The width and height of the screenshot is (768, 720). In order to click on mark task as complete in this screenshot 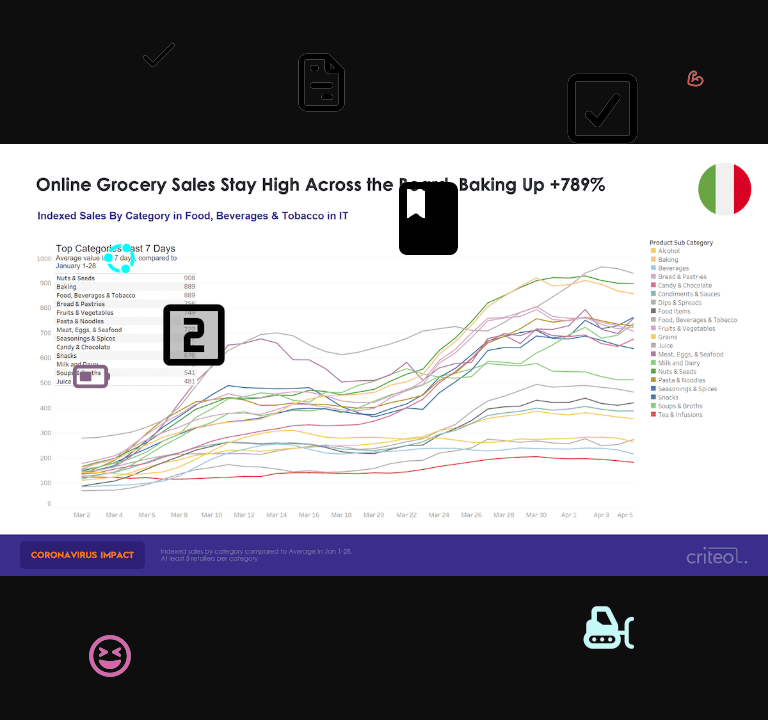, I will do `click(602, 108)`.